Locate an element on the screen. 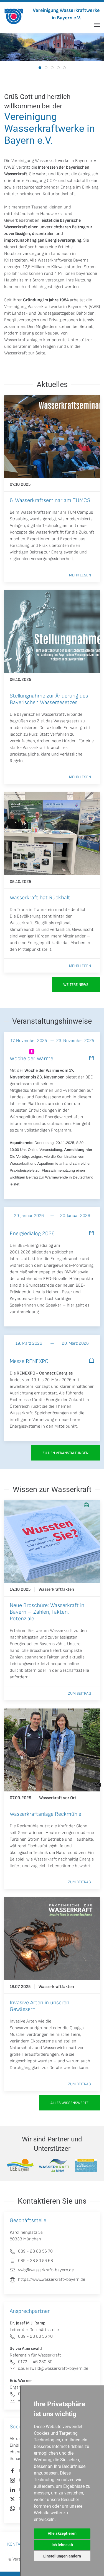 Image resolution: width=104 pixels, height=2576 pixels. indicates premium or VIP membership status is located at coordinates (98, 1785).